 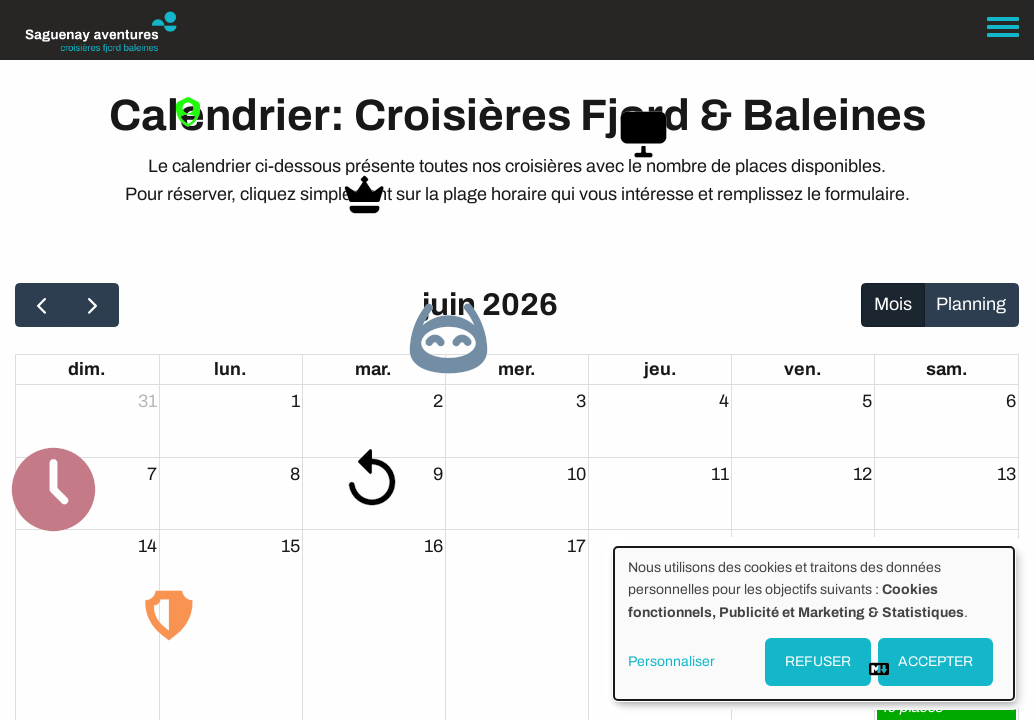 What do you see at coordinates (879, 669) in the screenshot?
I see `format text using markdown` at bounding box center [879, 669].